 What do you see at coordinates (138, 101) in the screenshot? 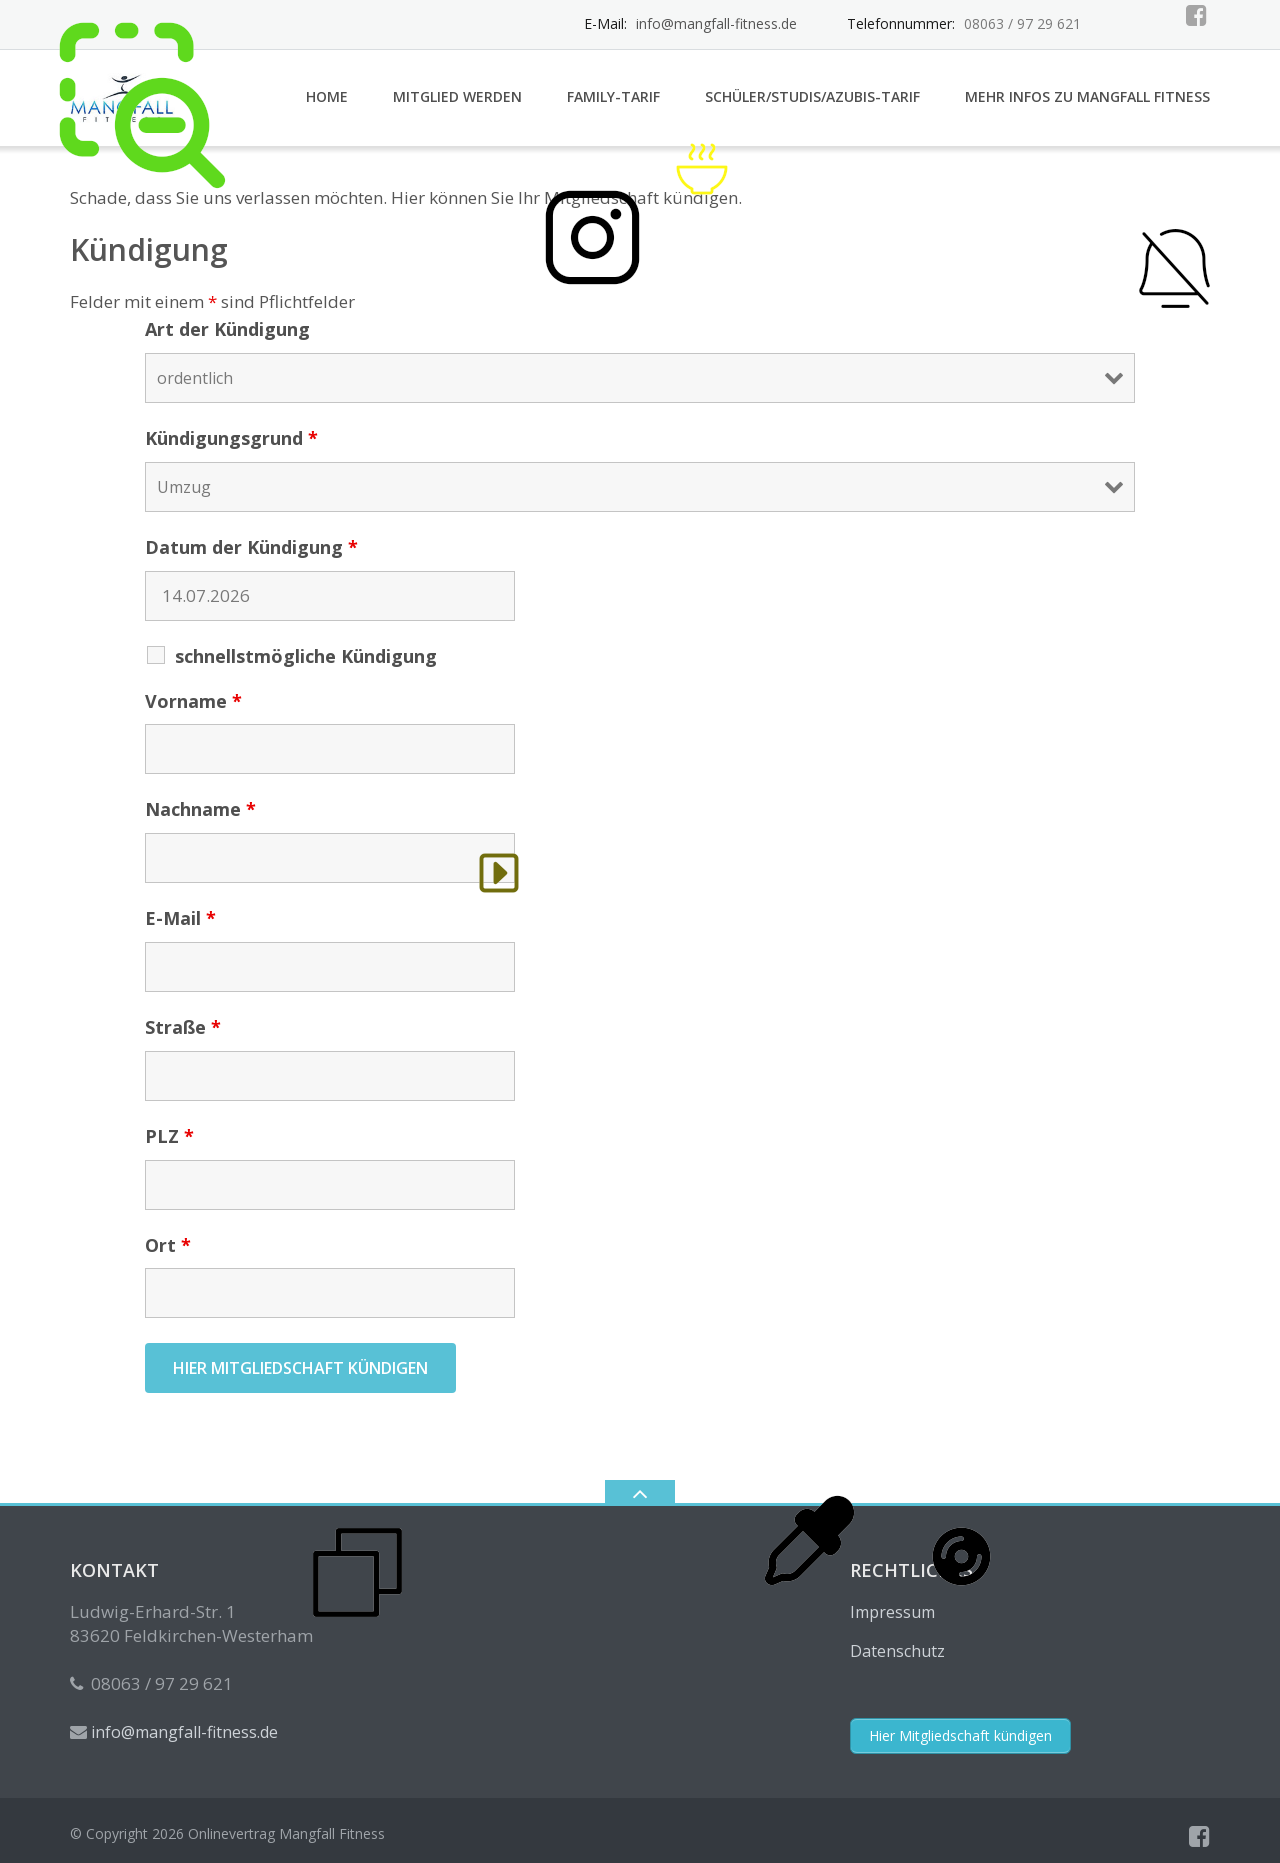
I see `zoom out of selected area` at bounding box center [138, 101].